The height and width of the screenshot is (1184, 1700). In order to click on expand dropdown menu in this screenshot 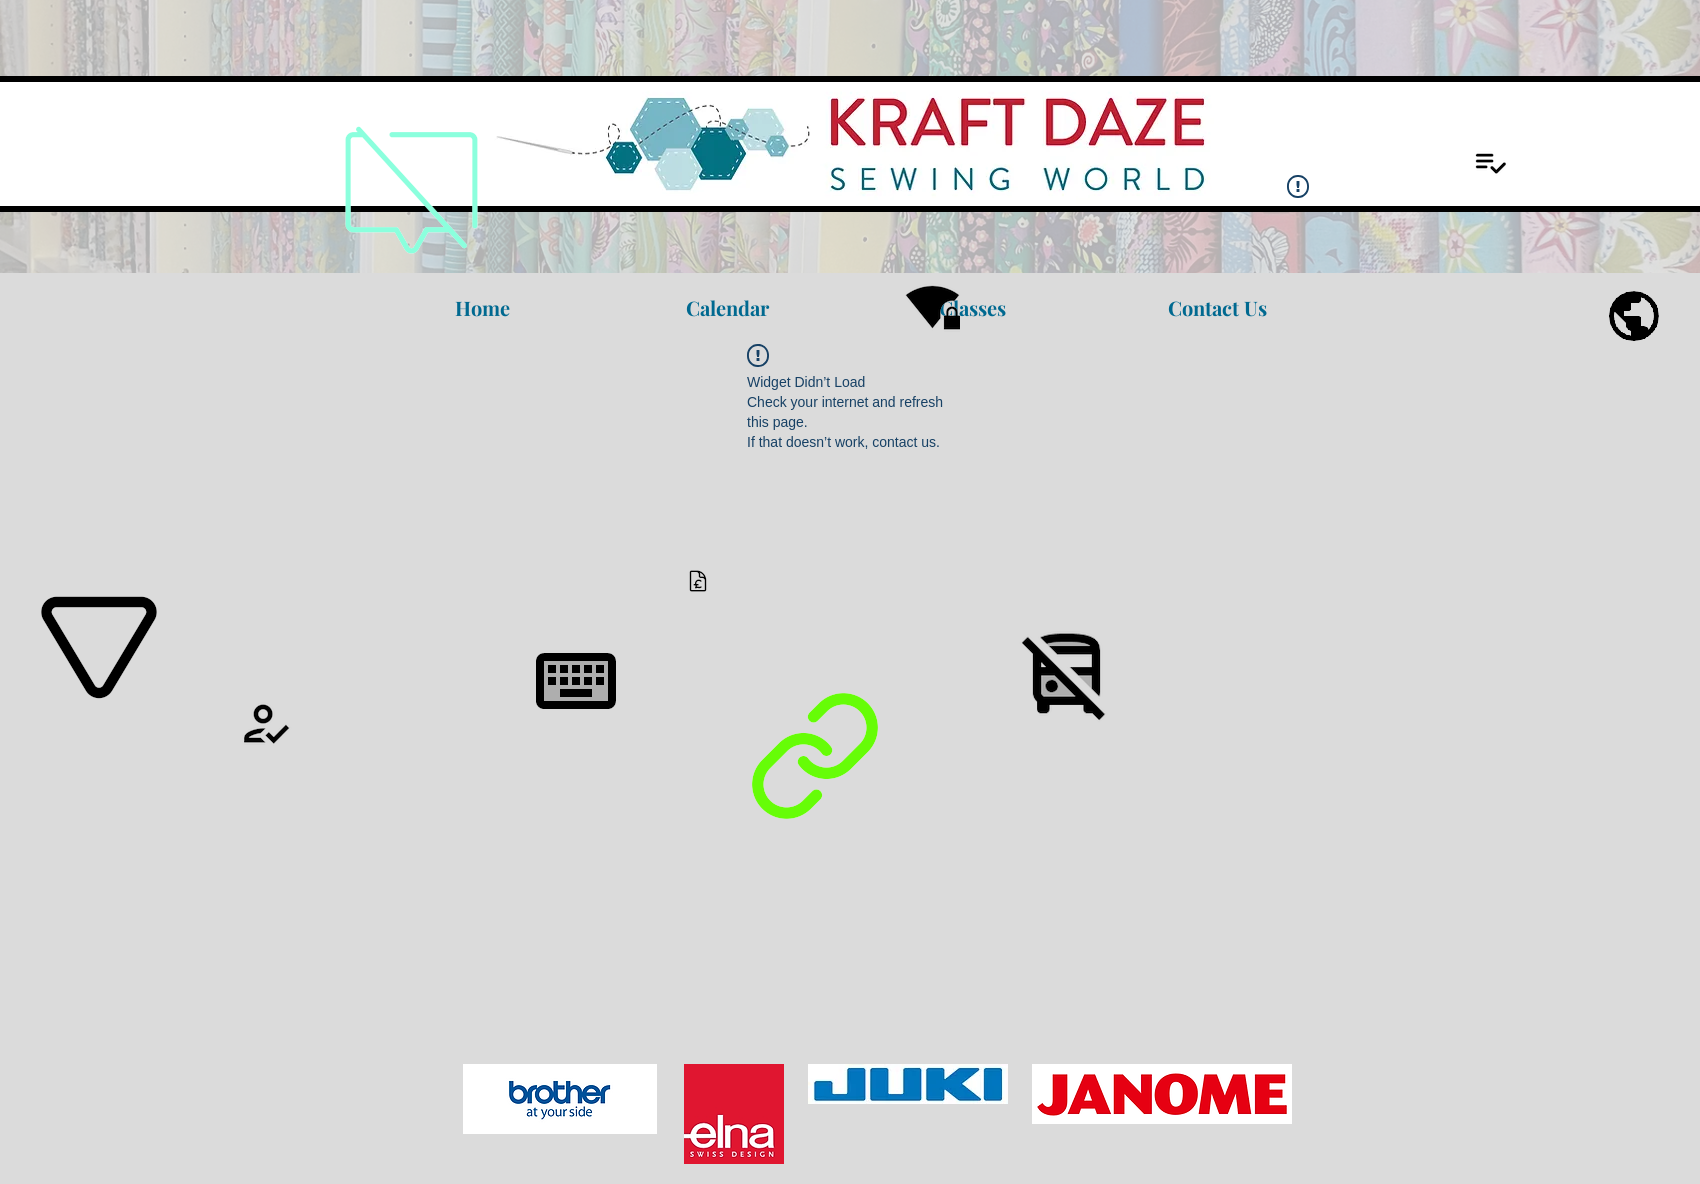, I will do `click(99, 644)`.